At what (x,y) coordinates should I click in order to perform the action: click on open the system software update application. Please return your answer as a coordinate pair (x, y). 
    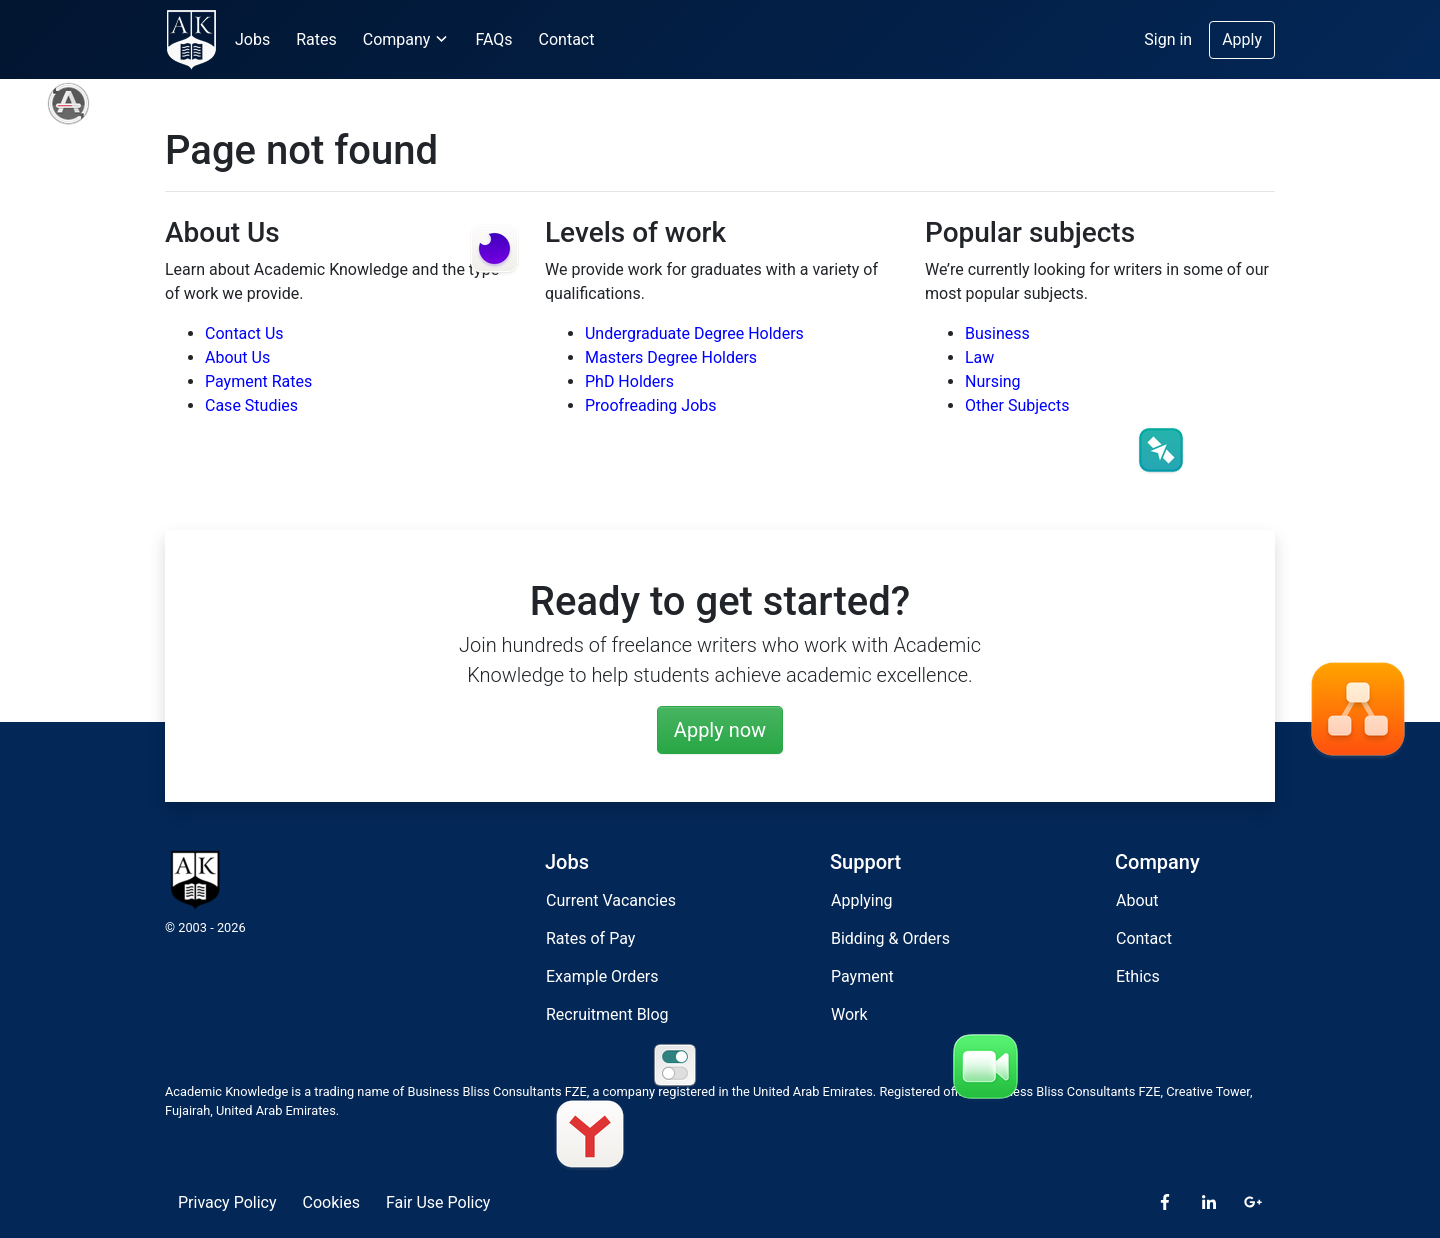
    Looking at the image, I should click on (68, 103).